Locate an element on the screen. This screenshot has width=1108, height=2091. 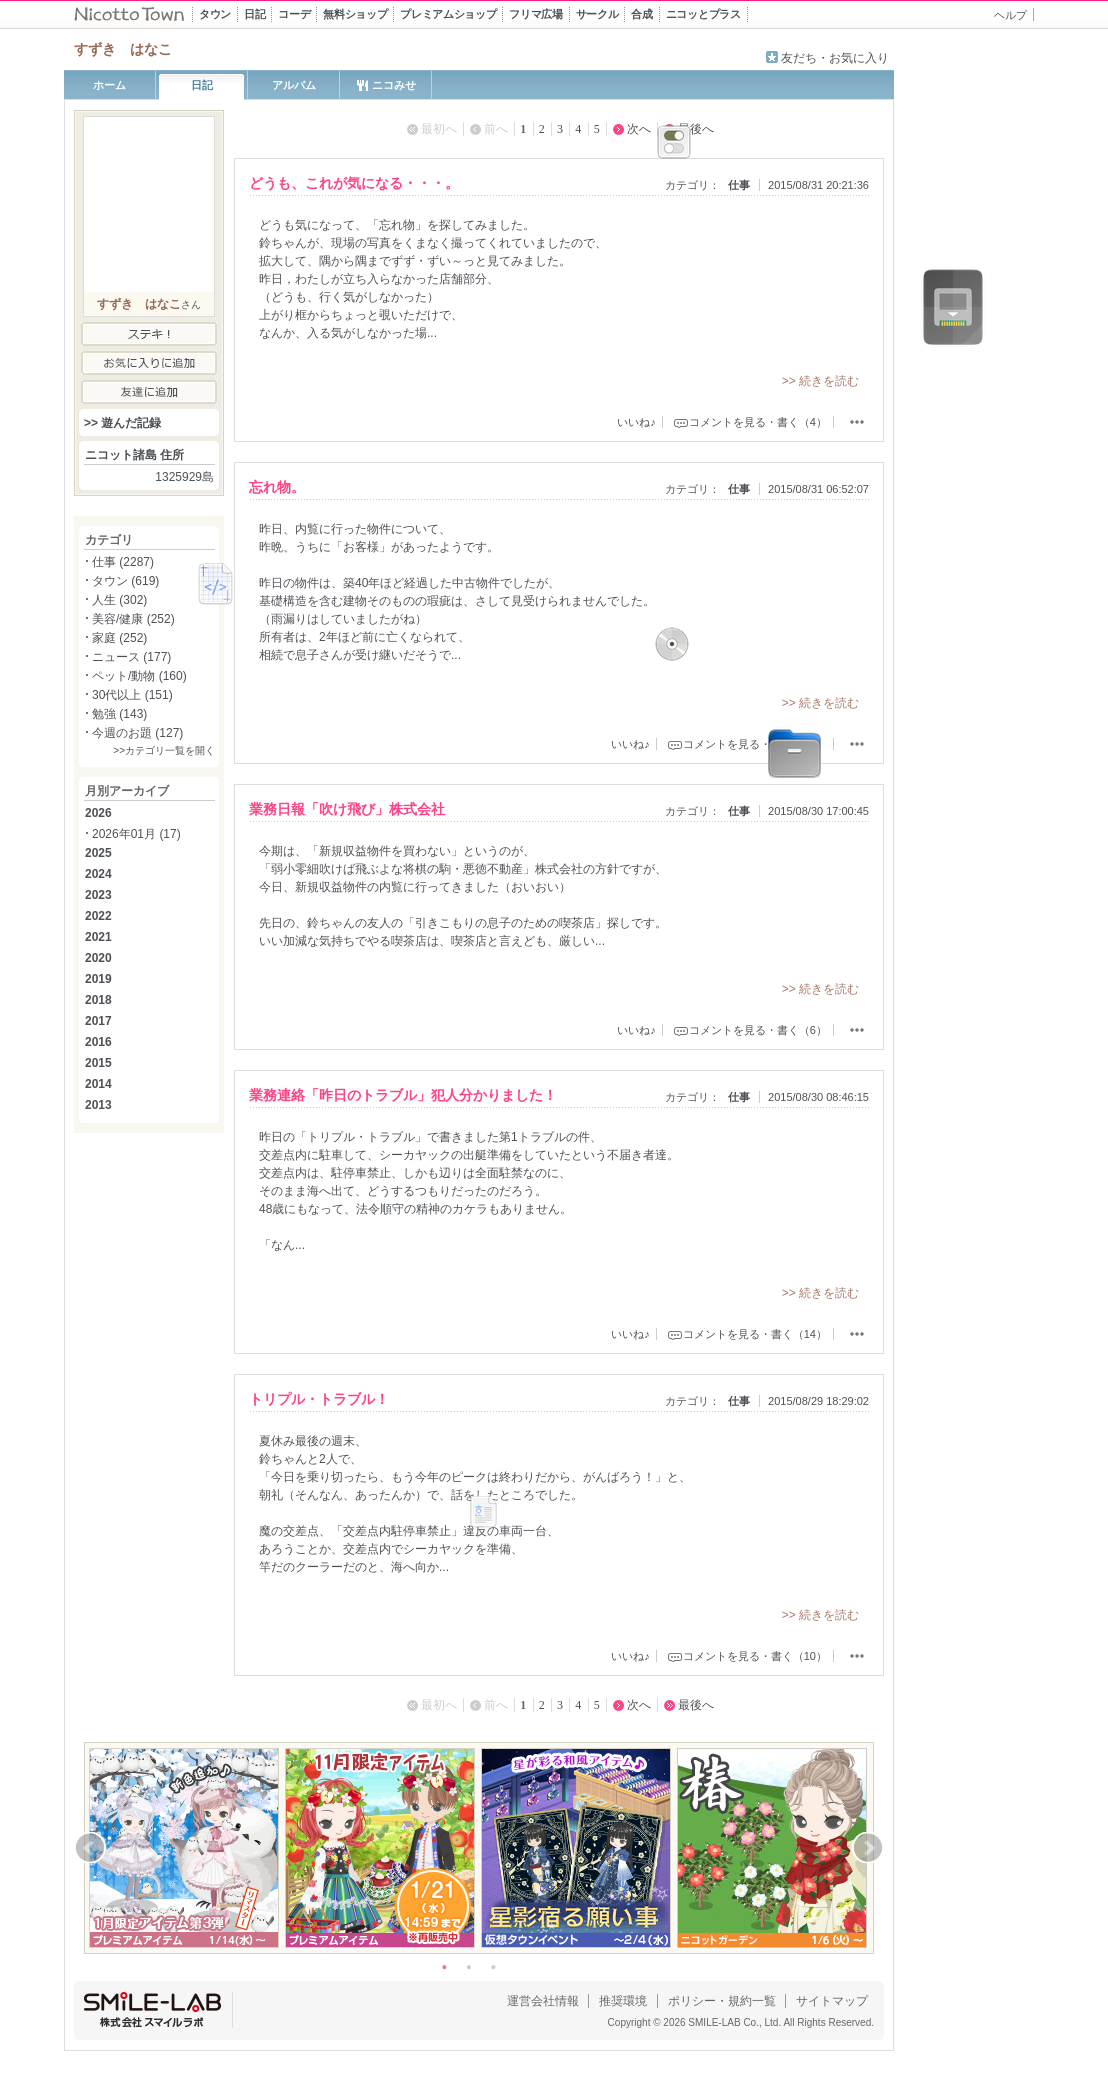
indicates a rewritable DVD disc is located at coordinates (672, 644).